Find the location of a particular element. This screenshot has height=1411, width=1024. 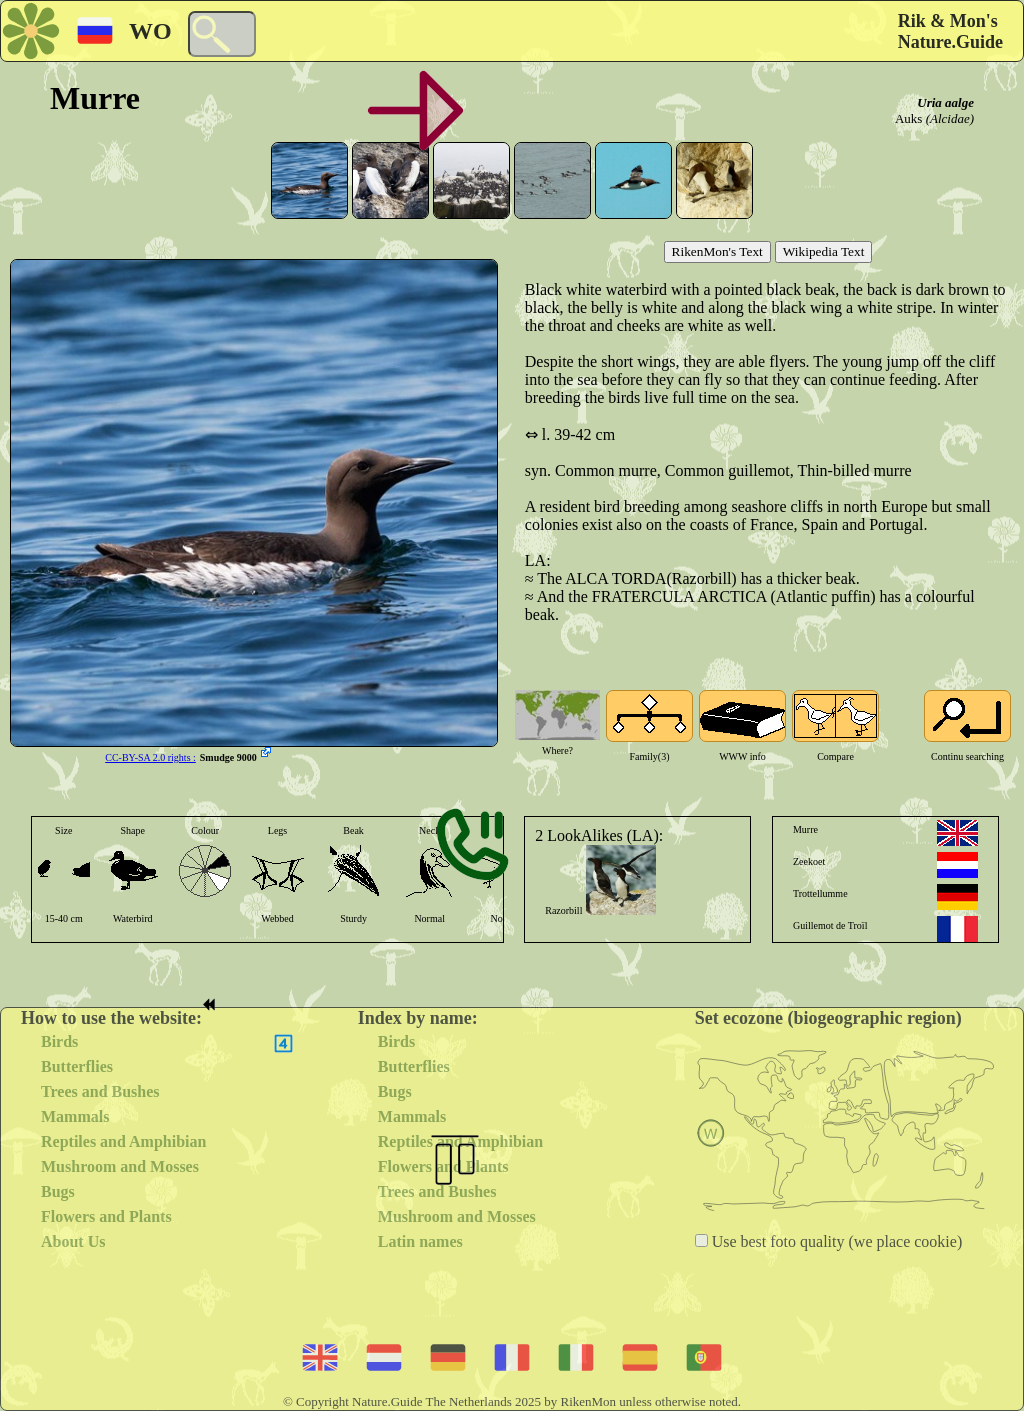

skip to previous track or beginning is located at coordinates (209, 1004).